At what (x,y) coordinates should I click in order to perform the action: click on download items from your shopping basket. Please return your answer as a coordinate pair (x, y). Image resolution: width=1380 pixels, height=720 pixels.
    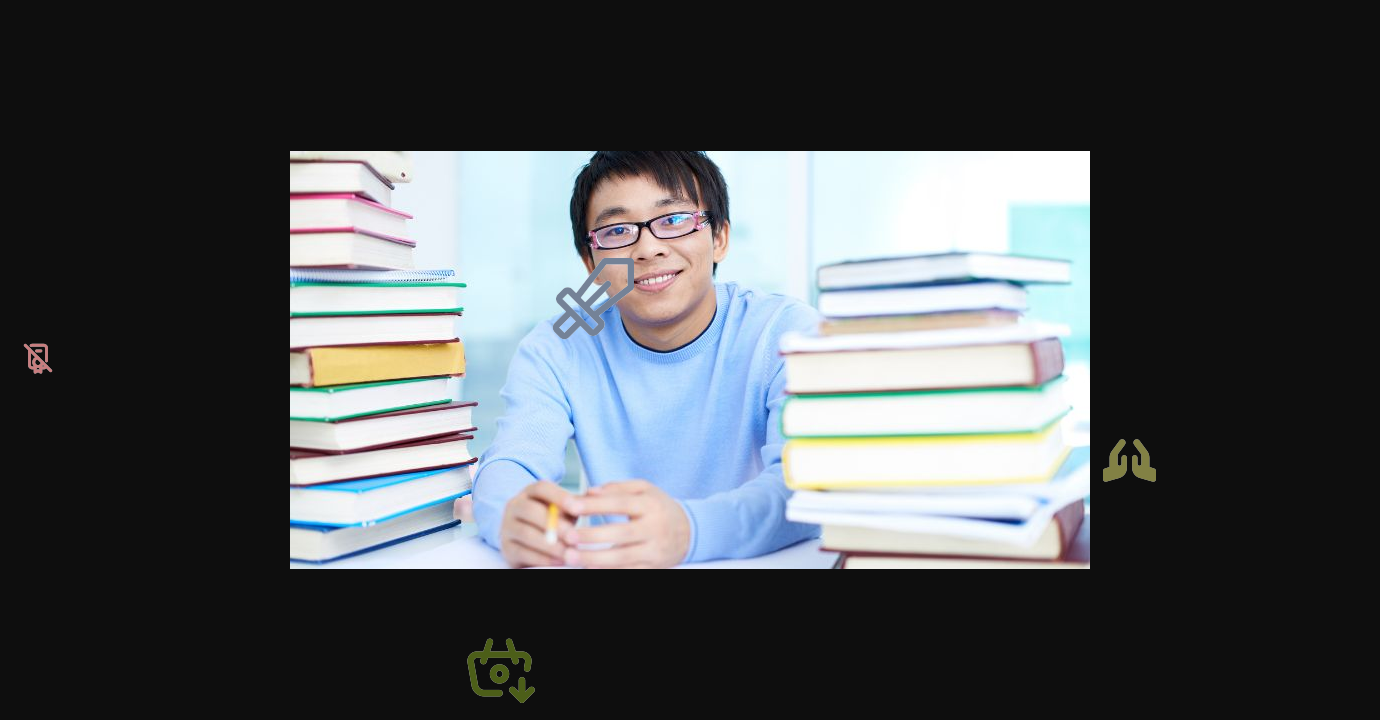
    Looking at the image, I should click on (499, 667).